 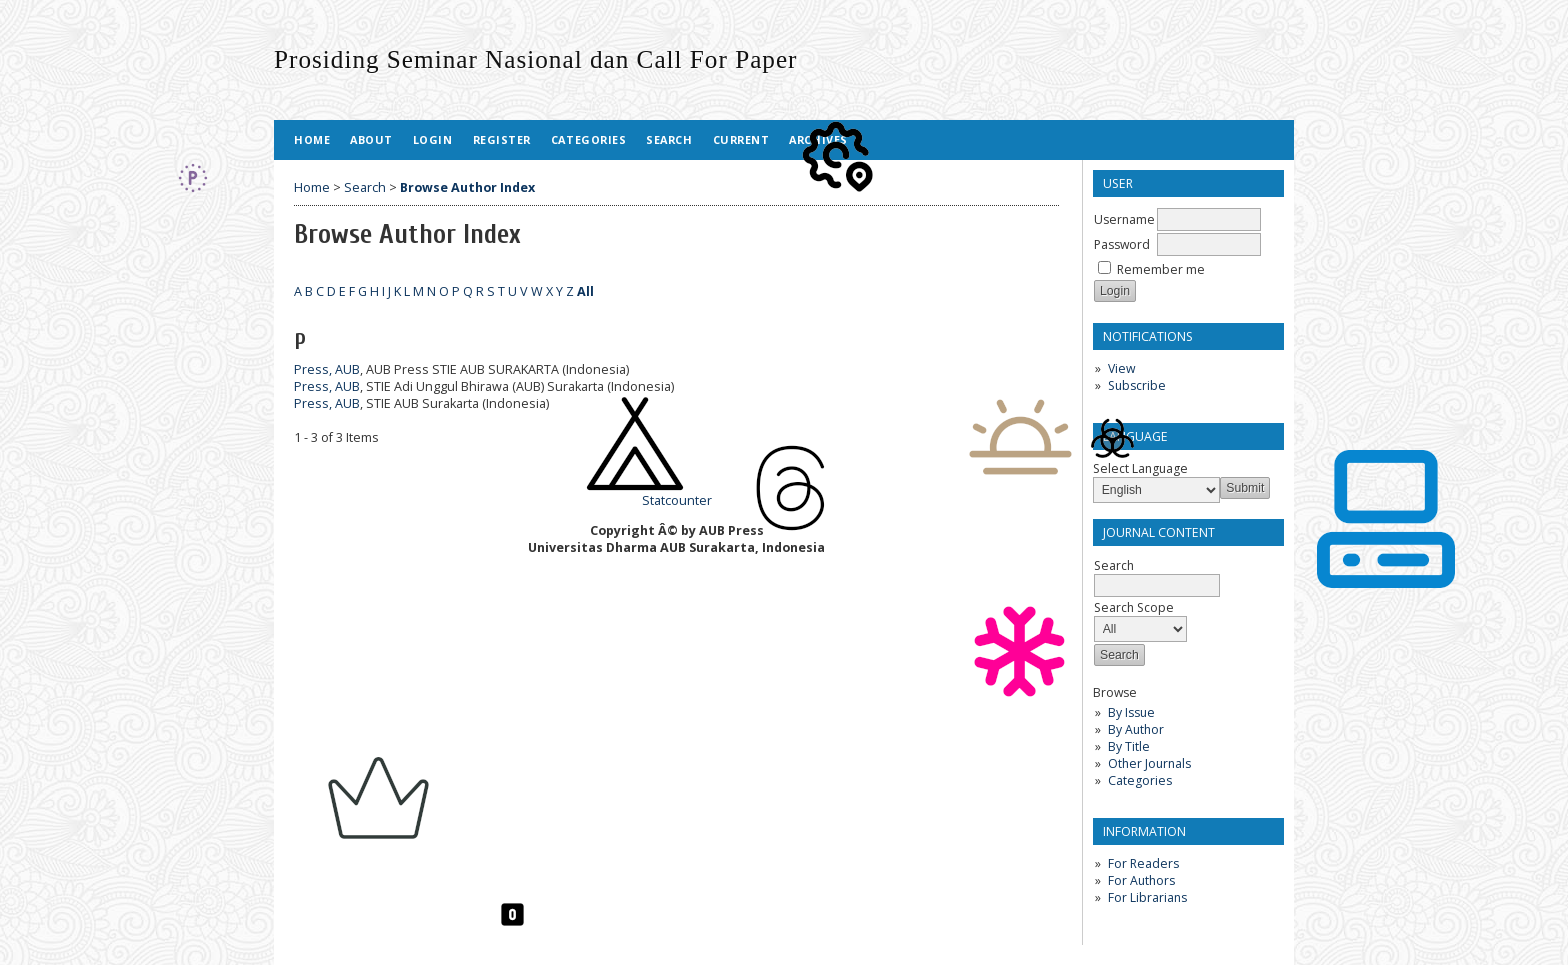 I want to click on indicates parking availability or location, so click(x=193, y=178).